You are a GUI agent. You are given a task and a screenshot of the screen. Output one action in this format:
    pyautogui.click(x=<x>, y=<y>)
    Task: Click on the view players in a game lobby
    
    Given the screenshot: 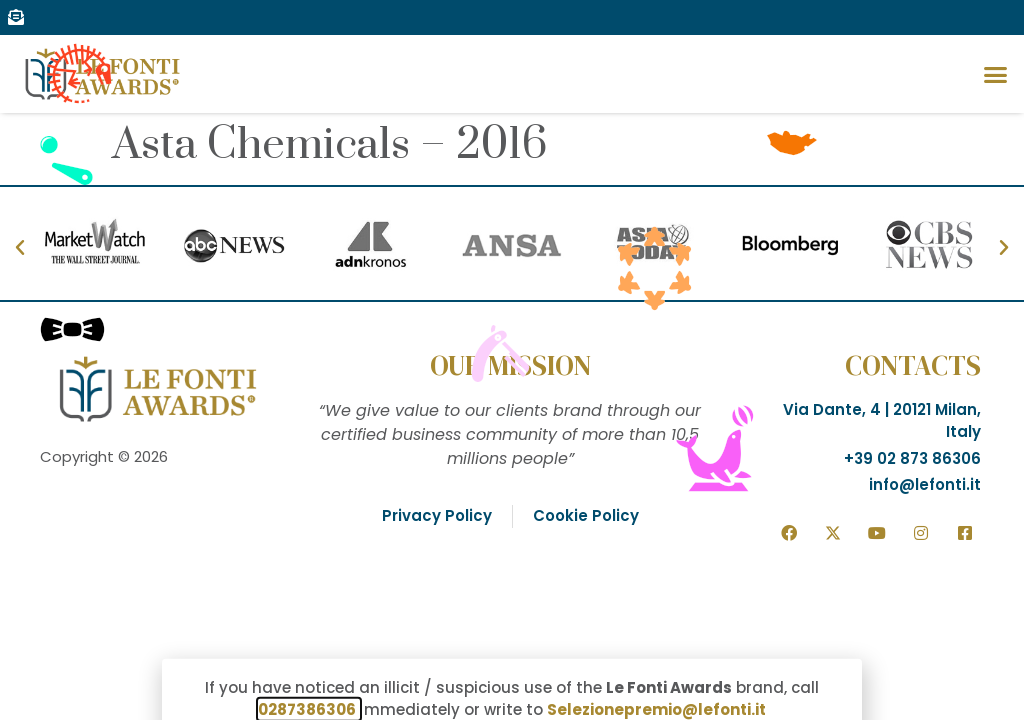 What is the action you would take?
    pyautogui.click(x=654, y=268)
    